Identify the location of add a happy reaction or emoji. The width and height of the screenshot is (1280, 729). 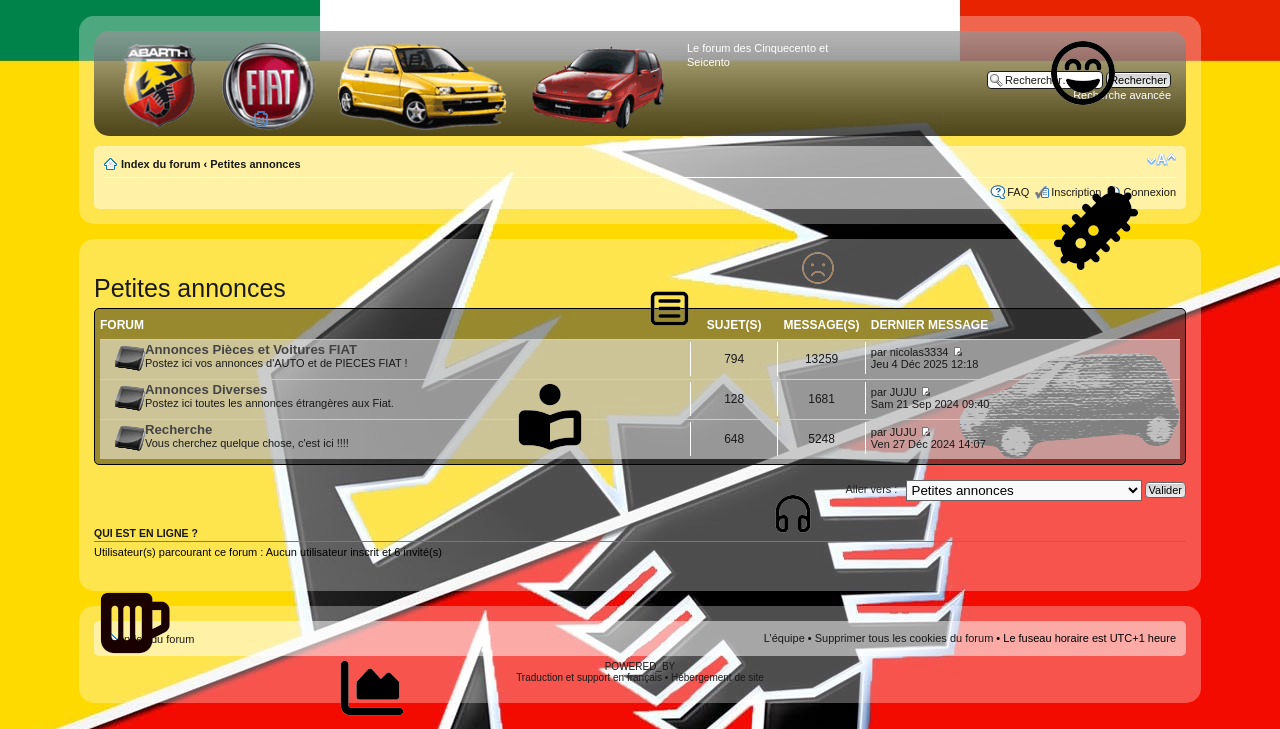
(1083, 73).